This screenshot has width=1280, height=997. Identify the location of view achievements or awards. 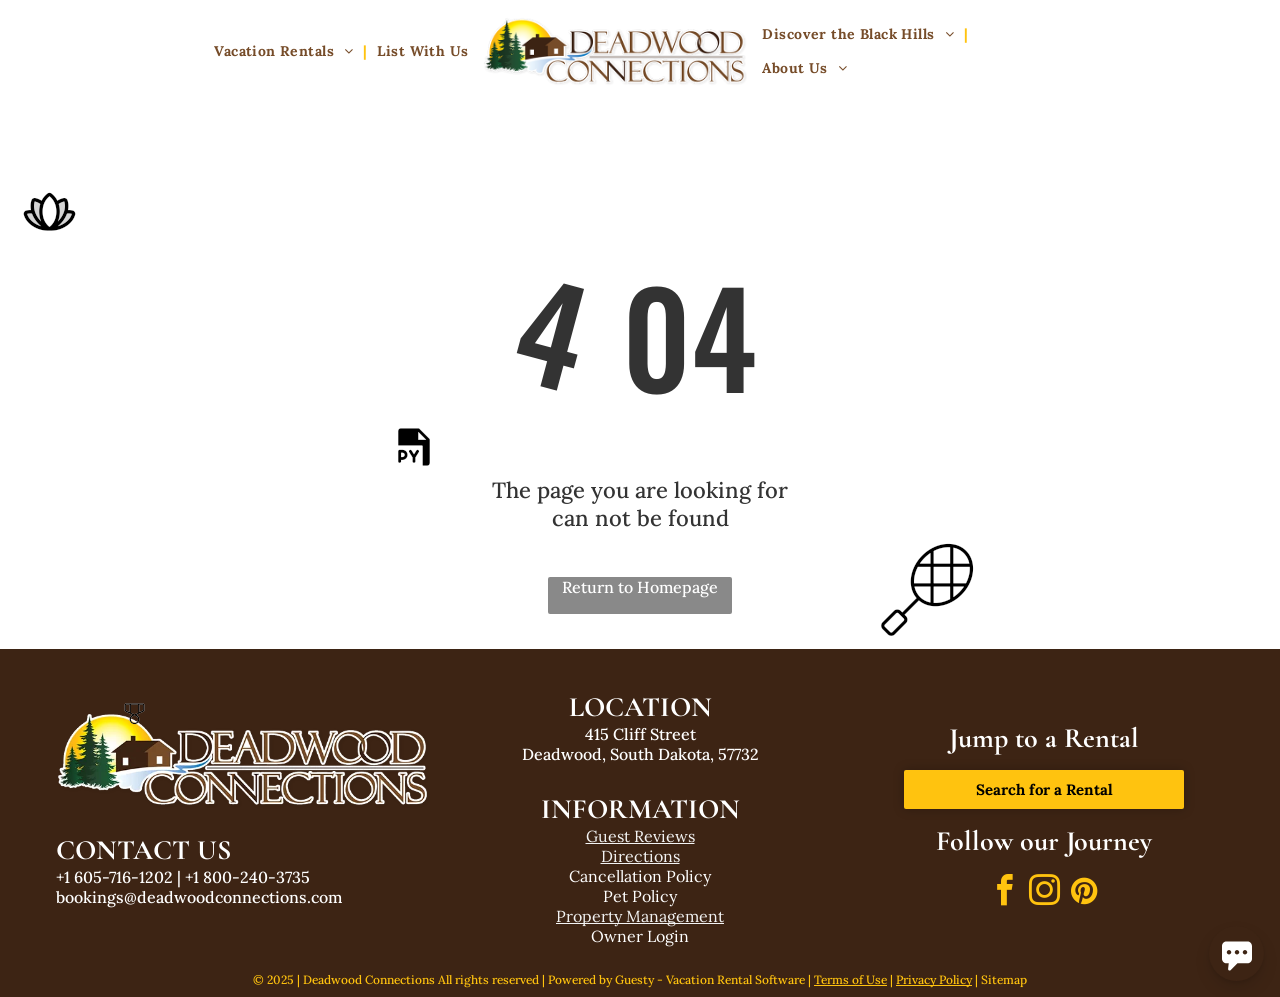
(134, 712).